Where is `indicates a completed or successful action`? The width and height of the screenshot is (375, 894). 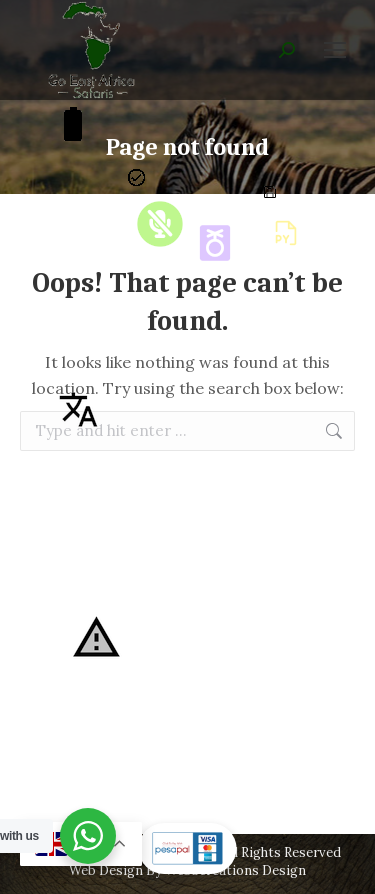 indicates a completed or successful action is located at coordinates (136, 177).